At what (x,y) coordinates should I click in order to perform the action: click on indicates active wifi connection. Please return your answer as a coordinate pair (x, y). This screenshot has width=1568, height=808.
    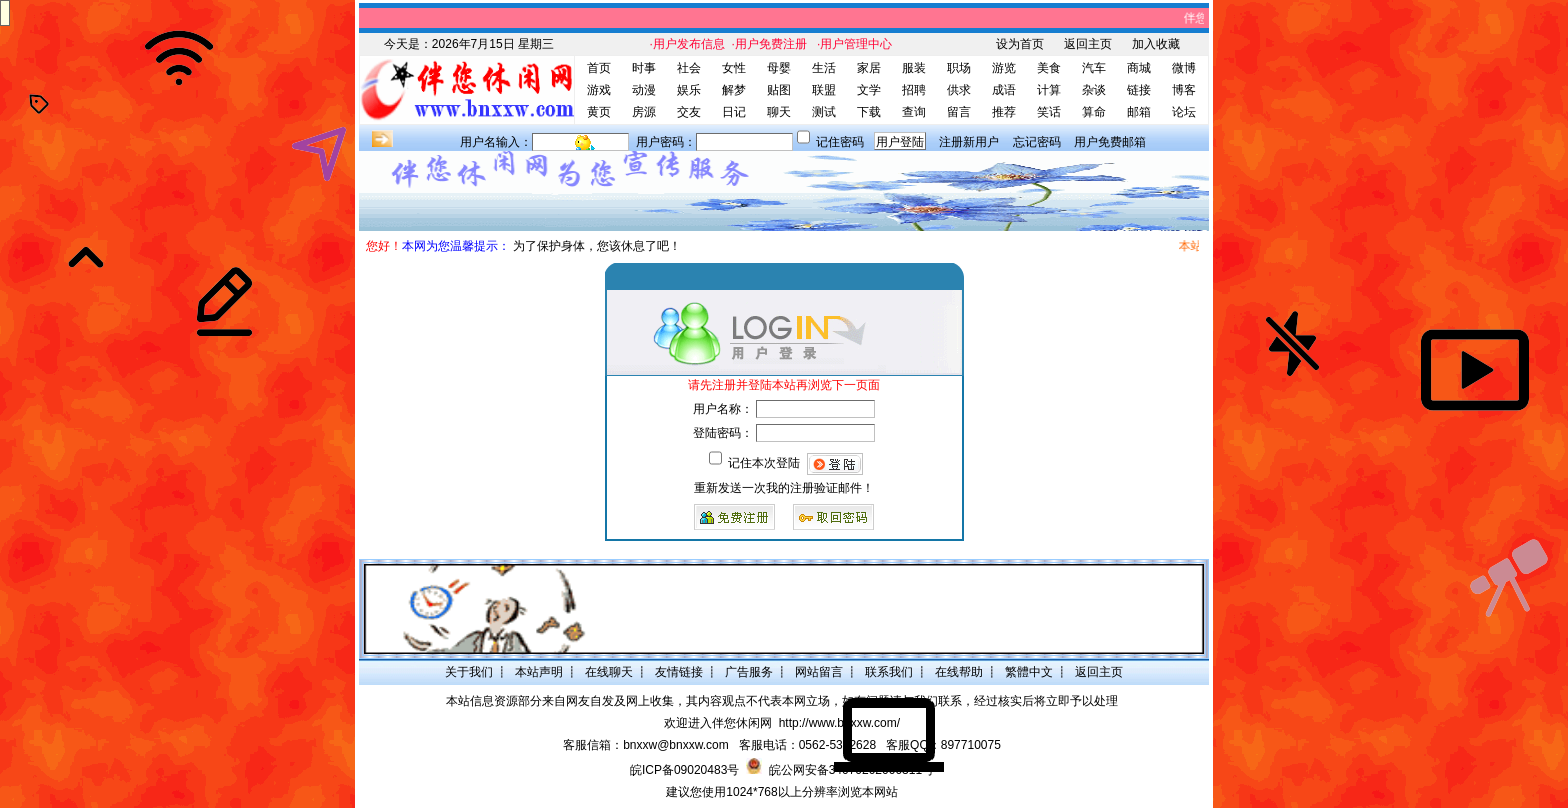
    Looking at the image, I should click on (179, 58).